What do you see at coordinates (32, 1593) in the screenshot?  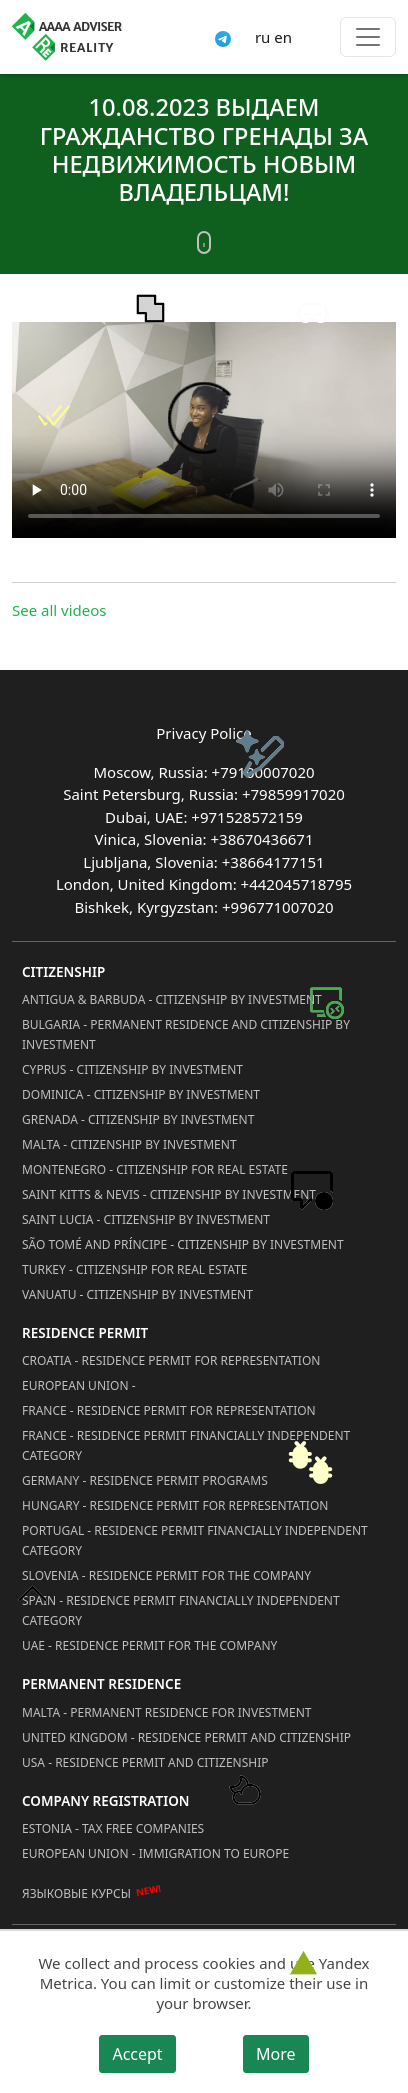 I see `collapse or minimize a section` at bounding box center [32, 1593].